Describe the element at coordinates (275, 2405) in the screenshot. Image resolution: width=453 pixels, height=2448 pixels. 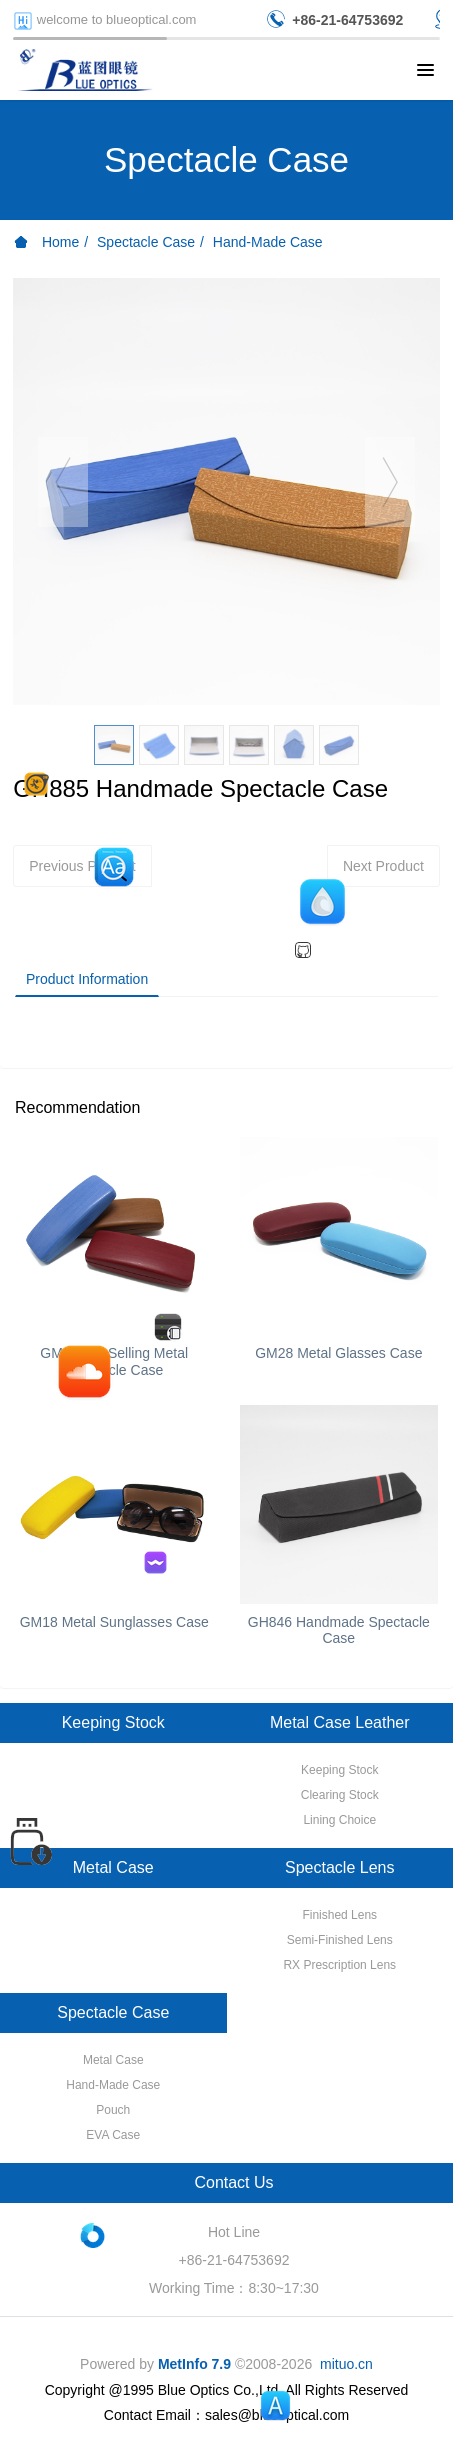
I see `open fcitx input method settings` at that location.